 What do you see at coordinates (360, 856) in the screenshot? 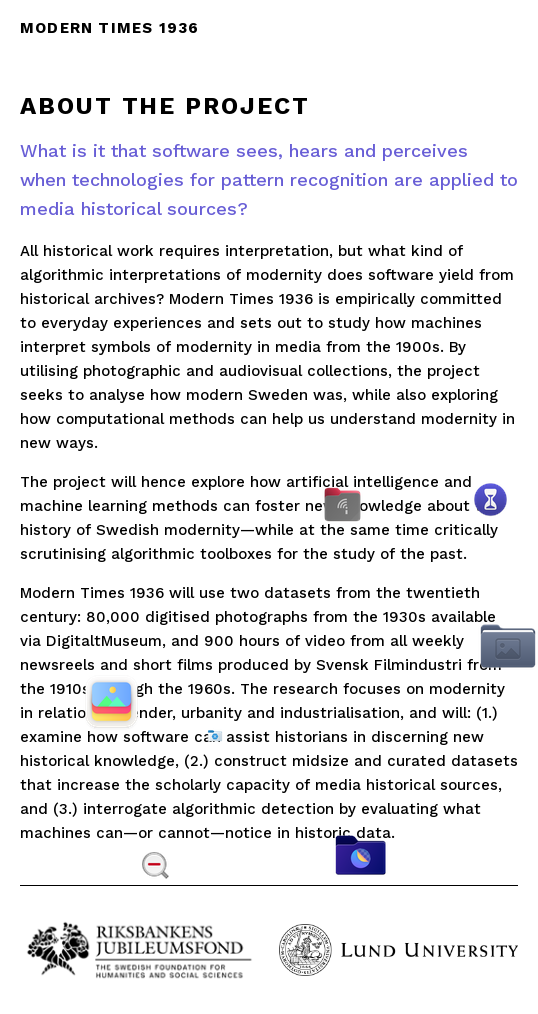
I see `open wondershare pixcut project folder` at bounding box center [360, 856].